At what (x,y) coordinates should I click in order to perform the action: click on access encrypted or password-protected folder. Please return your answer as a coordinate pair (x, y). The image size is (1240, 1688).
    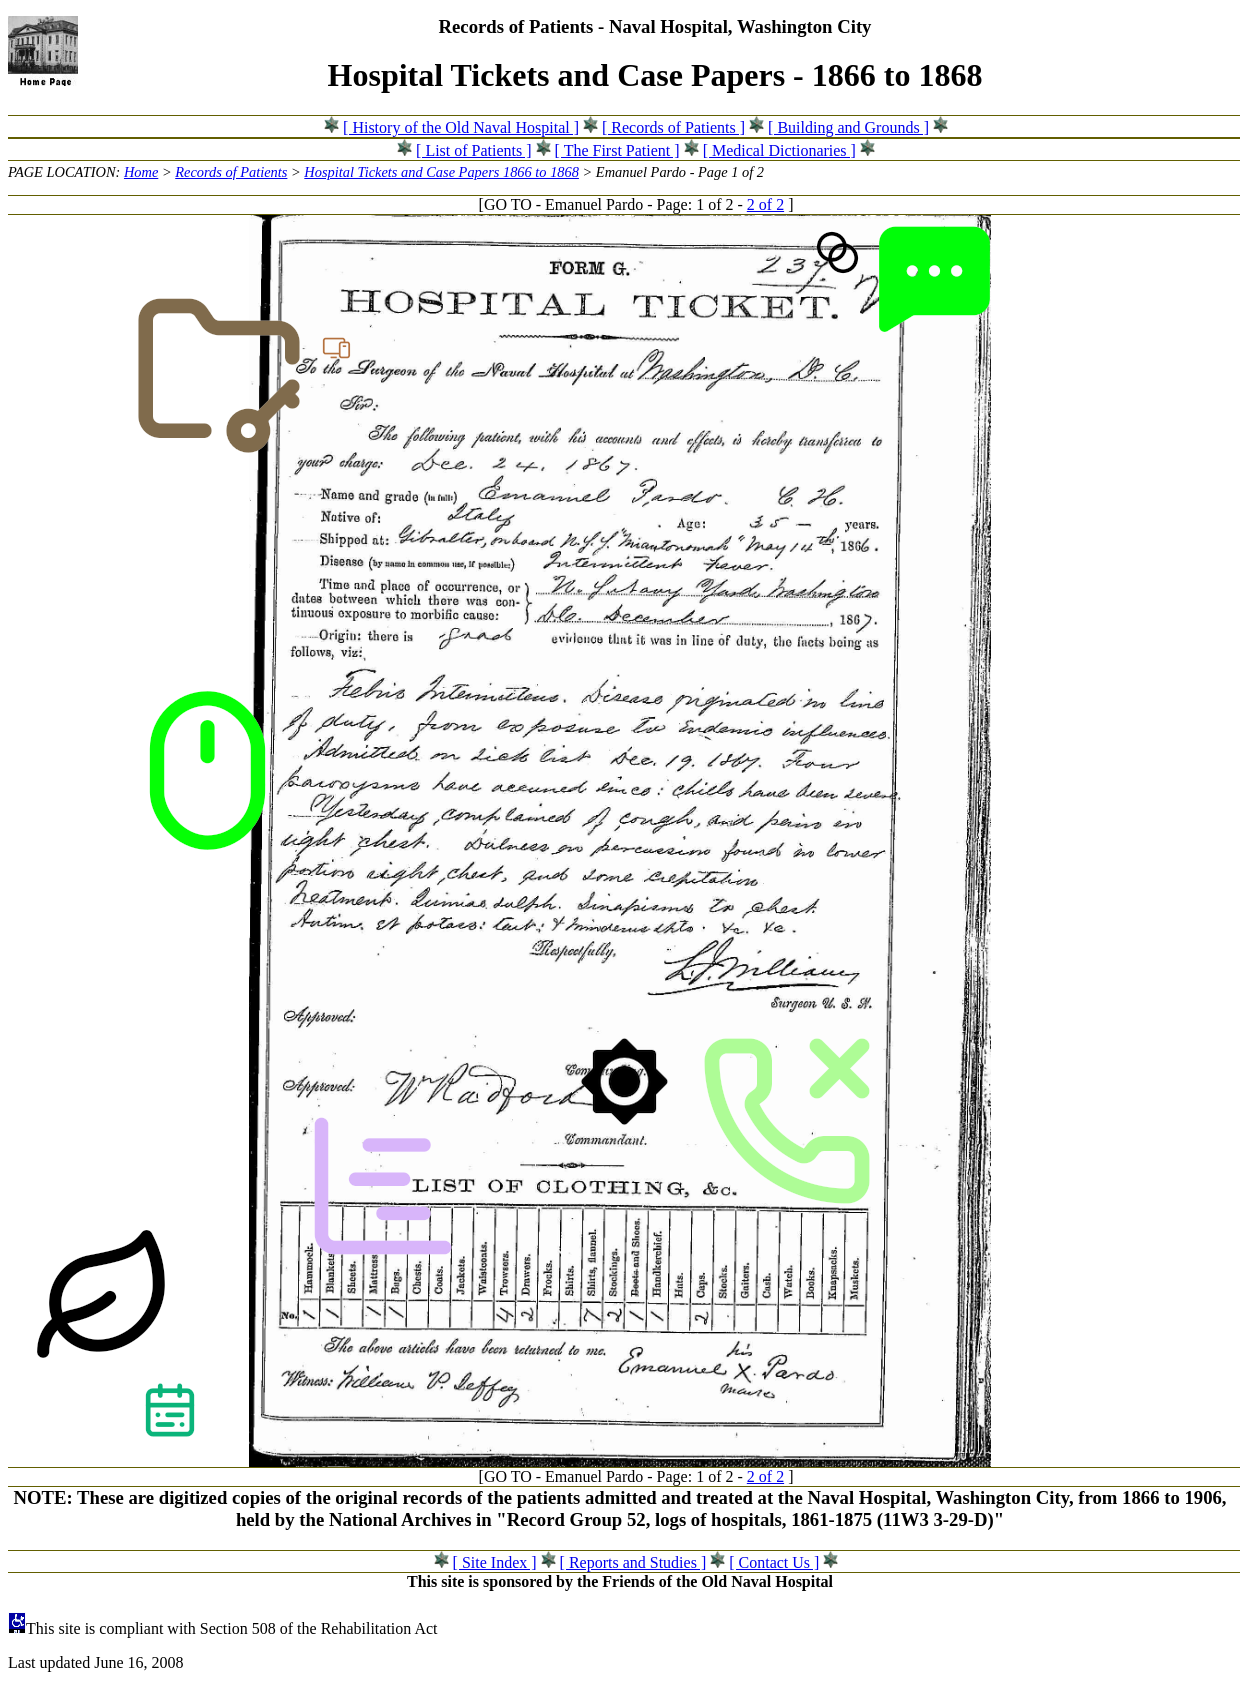
    Looking at the image, I should click on (219, 372).